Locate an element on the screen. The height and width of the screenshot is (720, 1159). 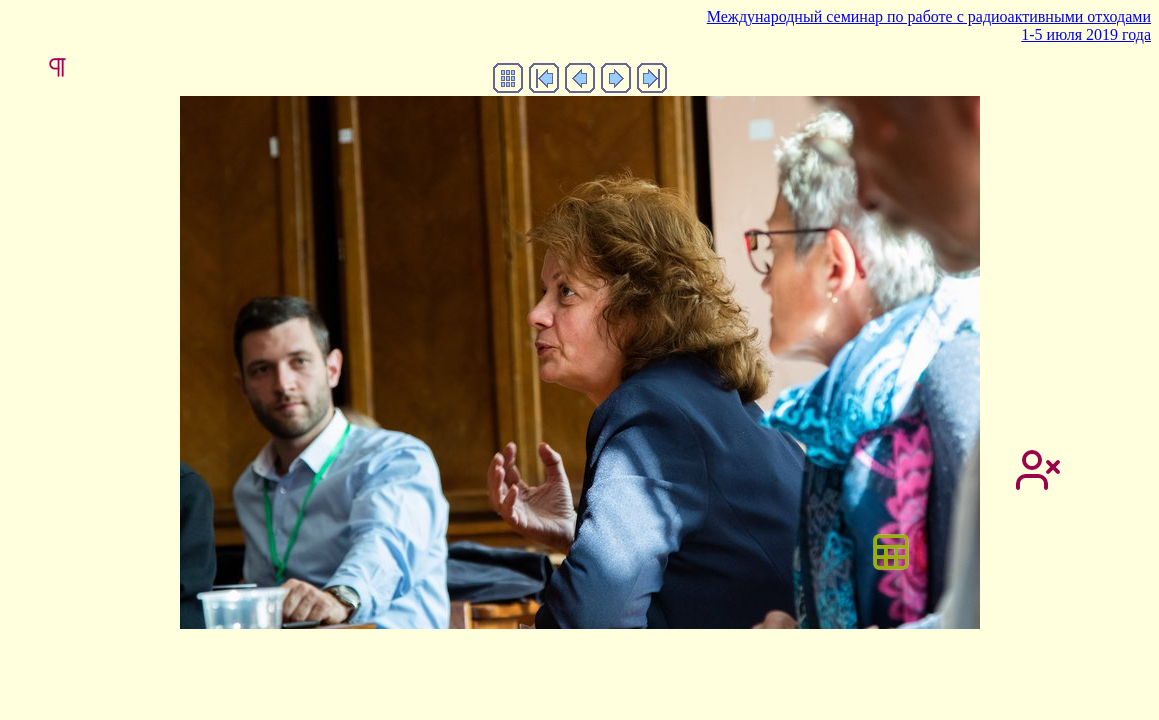
remove a user from your contacts is located at coordinates (1038, 470).